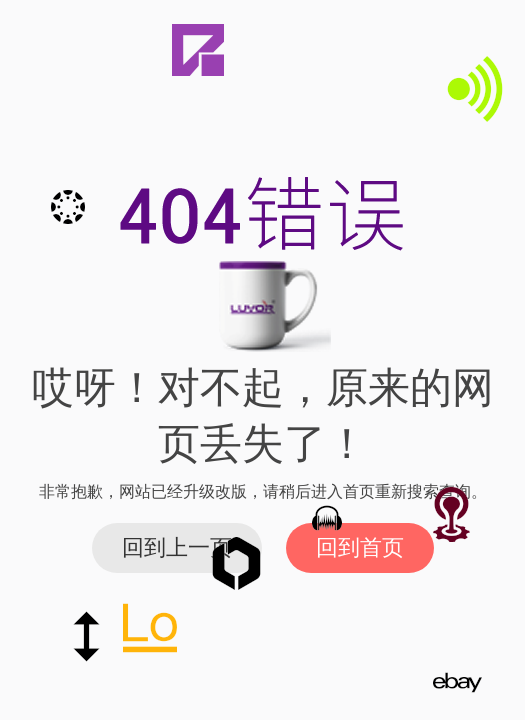 The image size is (525, 720). What do you see at coordinates (451, 514) in the screenshot?
I see `Cloud Foundry platform logo` at bounding box center [451, 514].